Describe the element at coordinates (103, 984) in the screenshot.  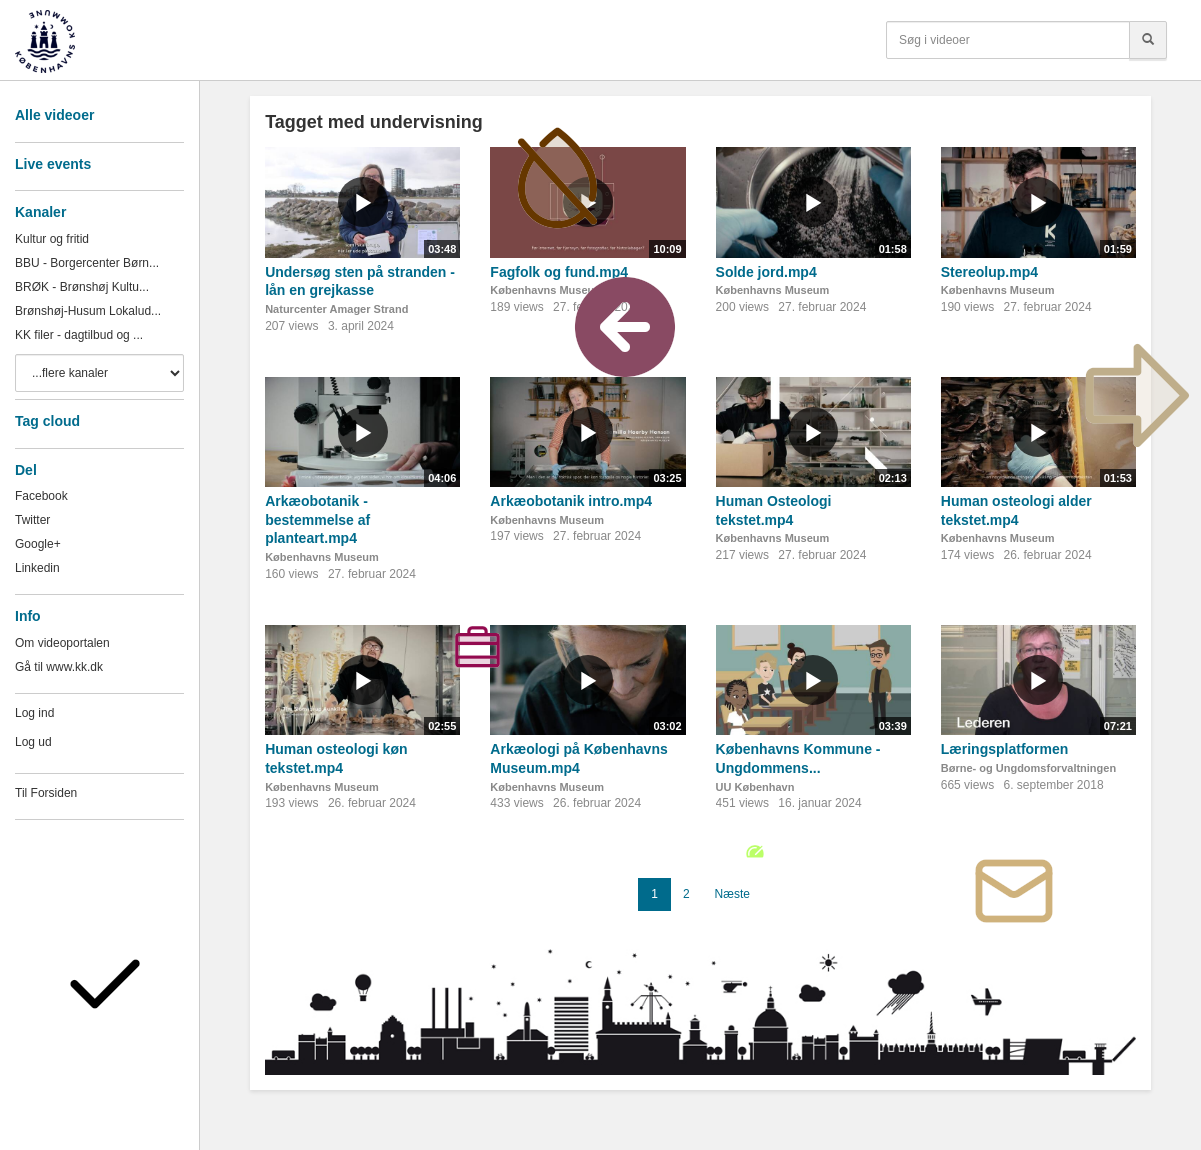
I see `confirm or submit an action` at that location.